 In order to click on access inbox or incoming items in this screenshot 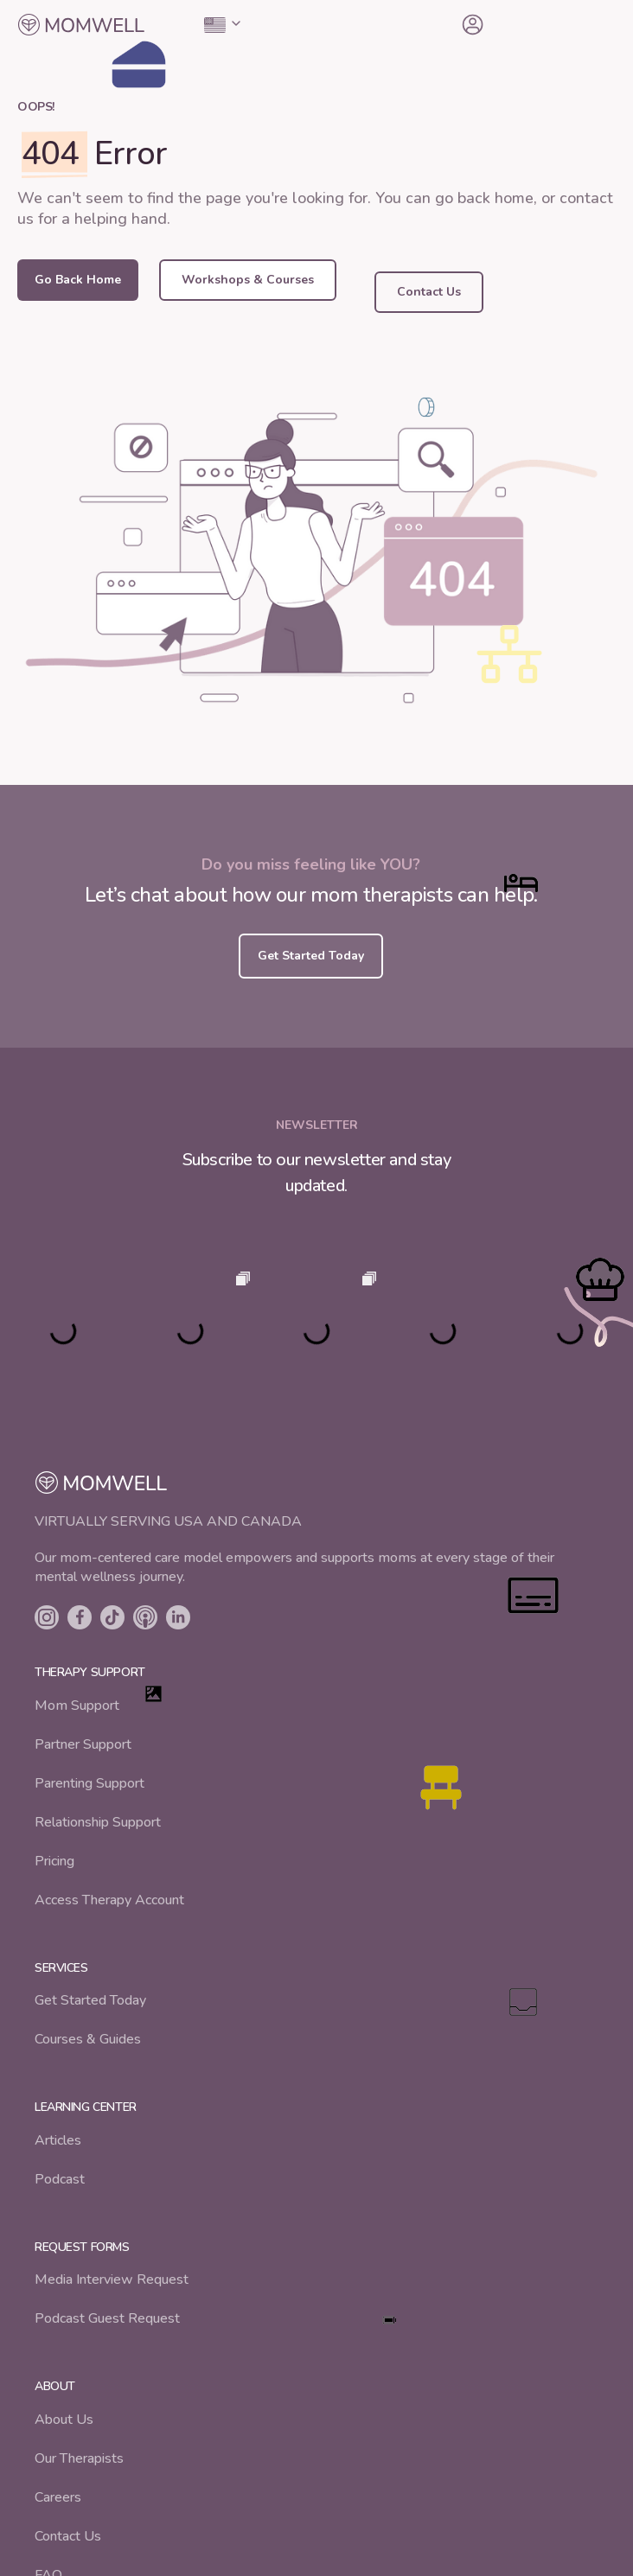, I will do `click(523, 2002)`.